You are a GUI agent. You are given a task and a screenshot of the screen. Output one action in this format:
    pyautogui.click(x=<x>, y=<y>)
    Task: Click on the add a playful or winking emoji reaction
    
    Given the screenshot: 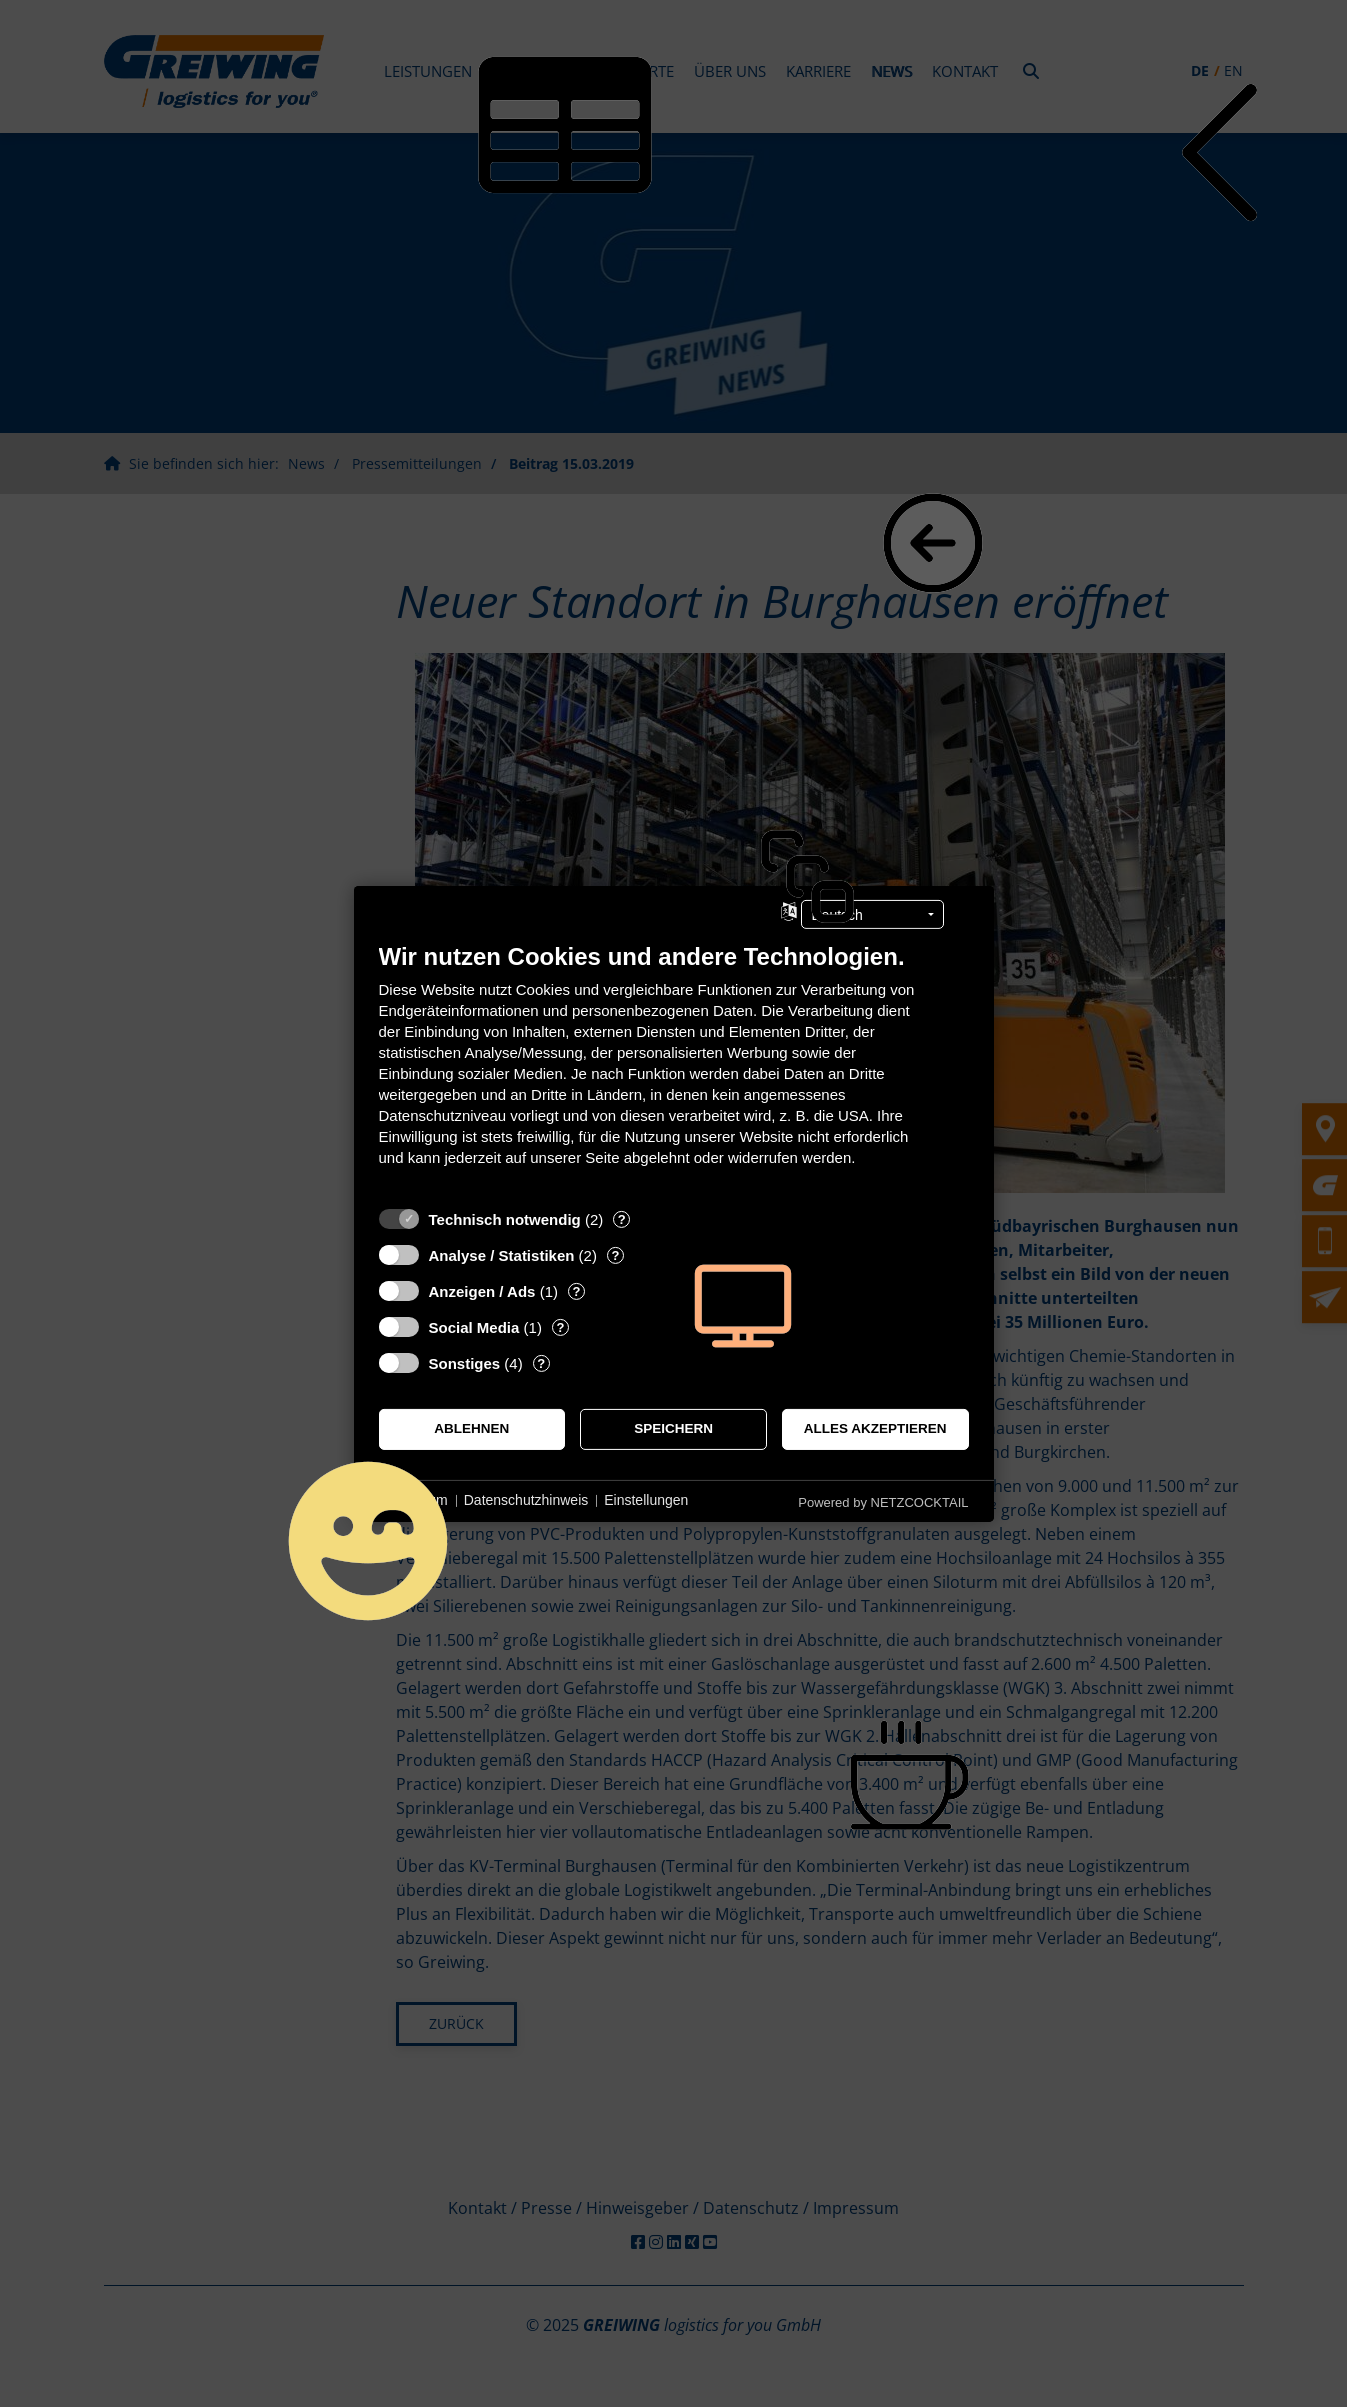 What is the action you would take?
    pyautogui.click(x=368, y=1541)
    